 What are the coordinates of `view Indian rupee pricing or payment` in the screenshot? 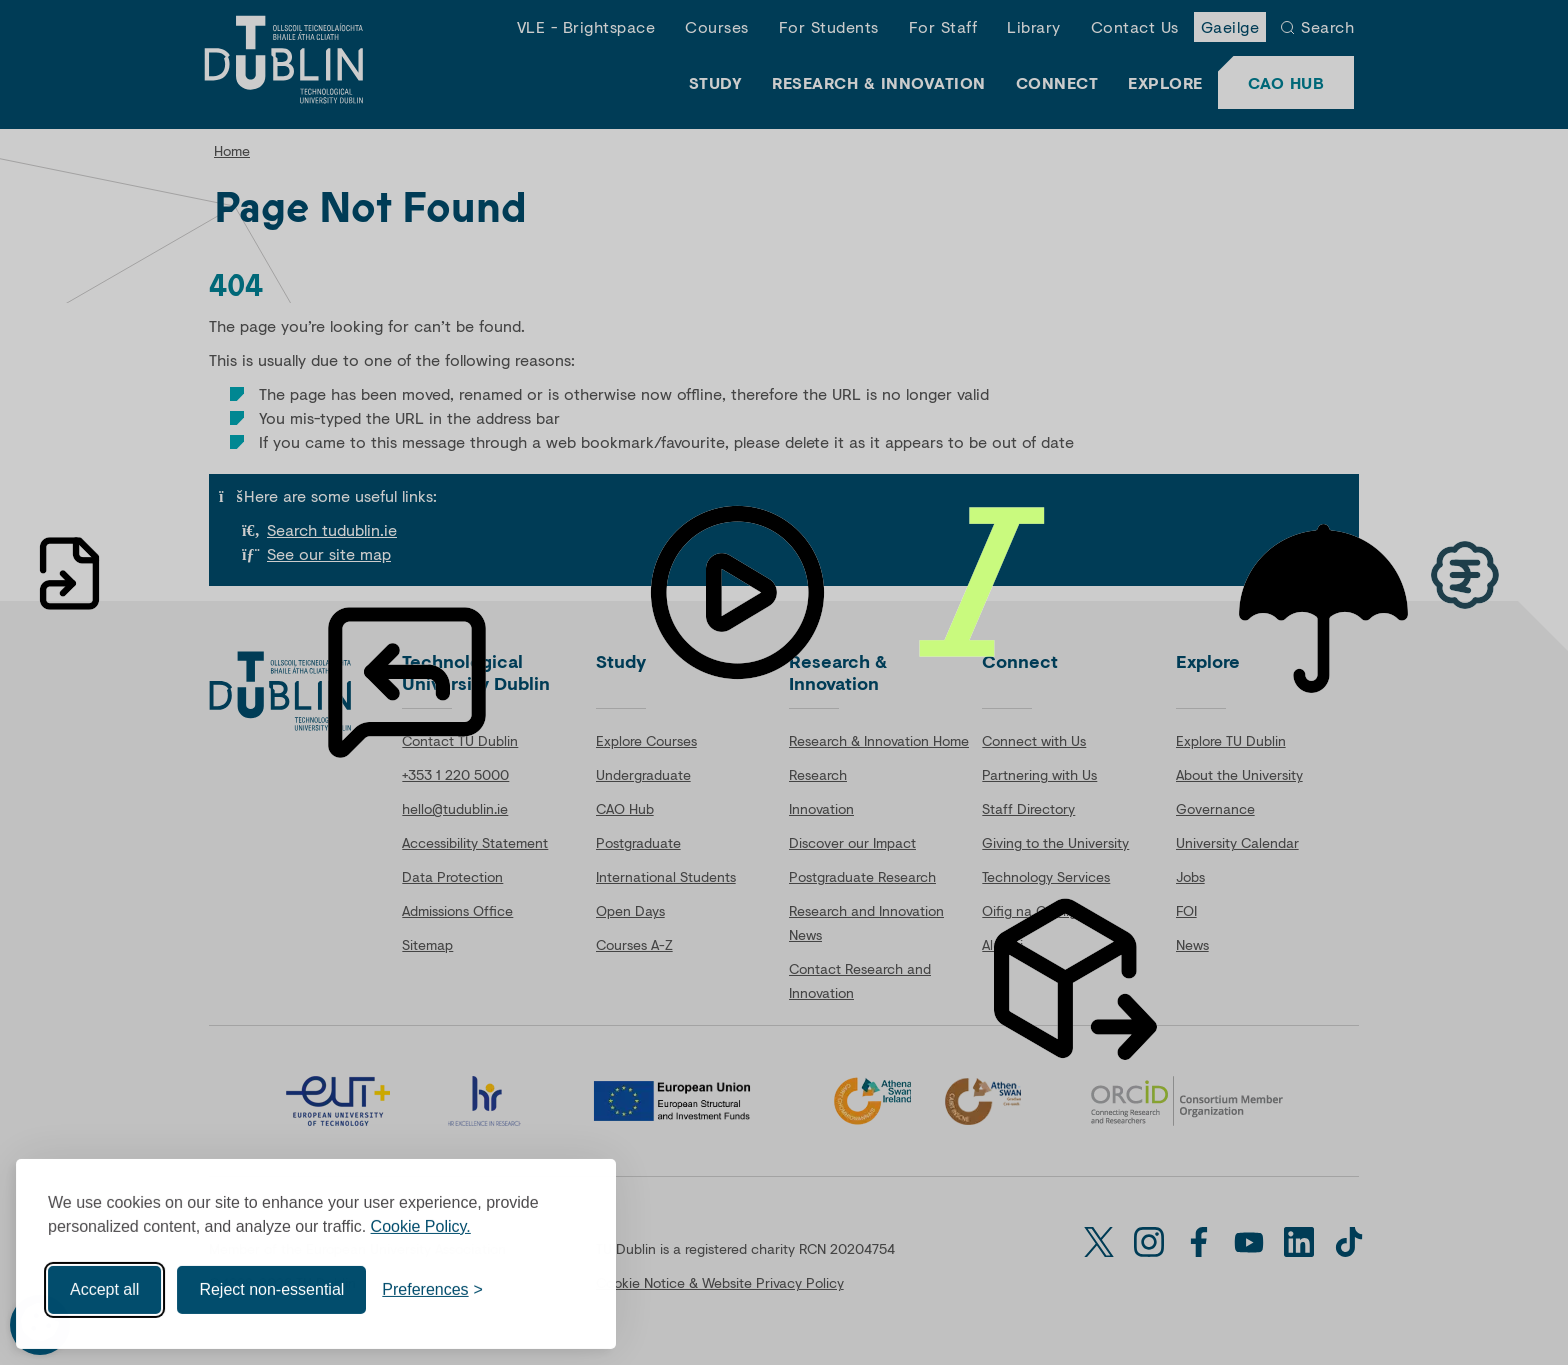 It's located at (1465, 575).